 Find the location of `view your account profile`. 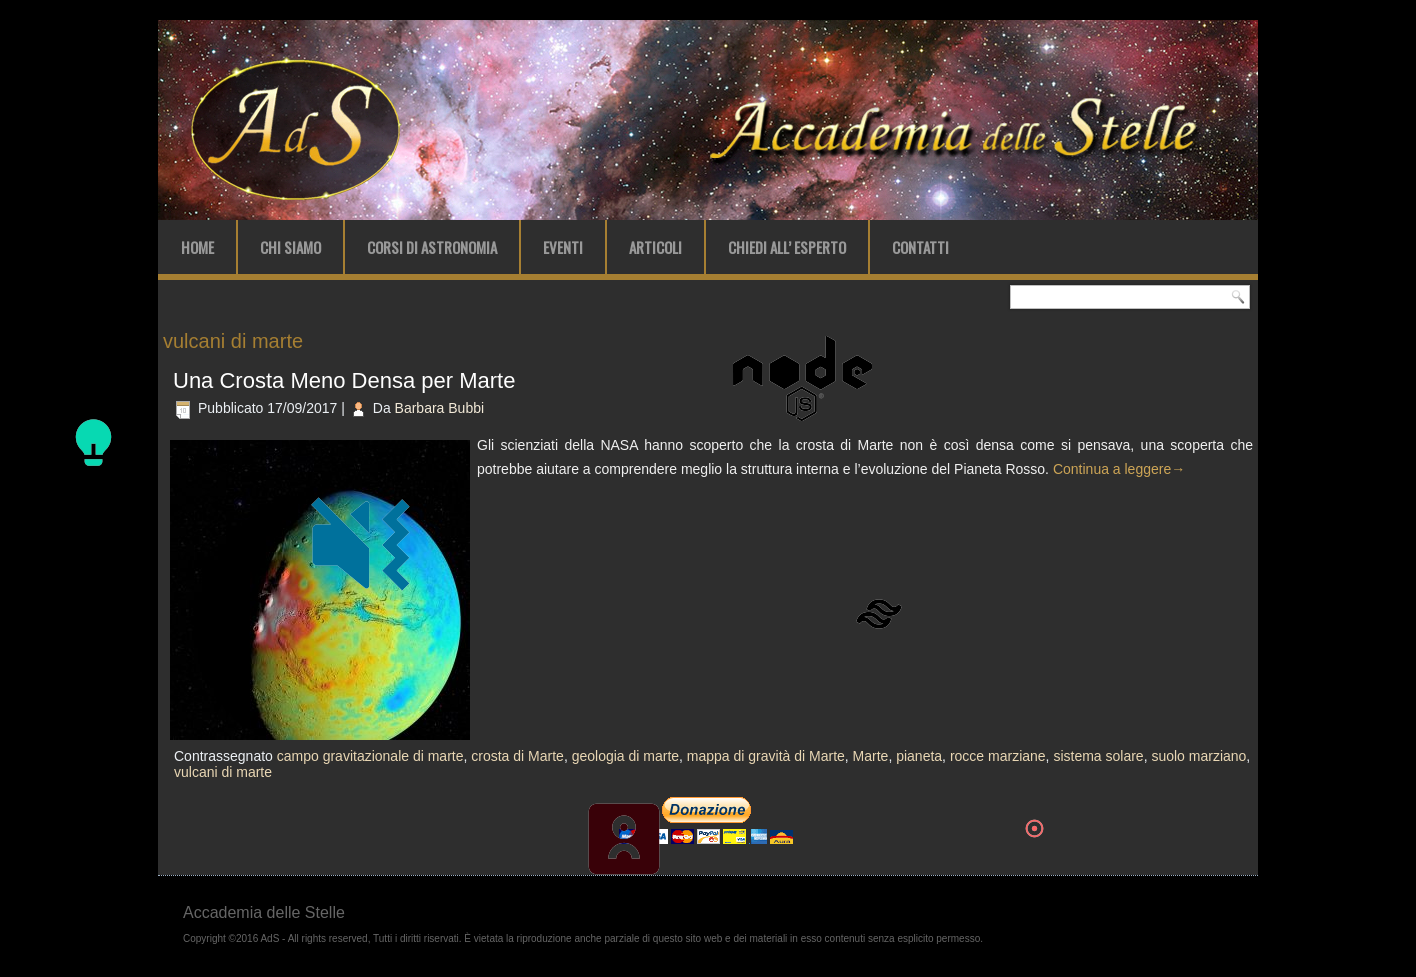

view your account profile is located at coordinates (624, 839).